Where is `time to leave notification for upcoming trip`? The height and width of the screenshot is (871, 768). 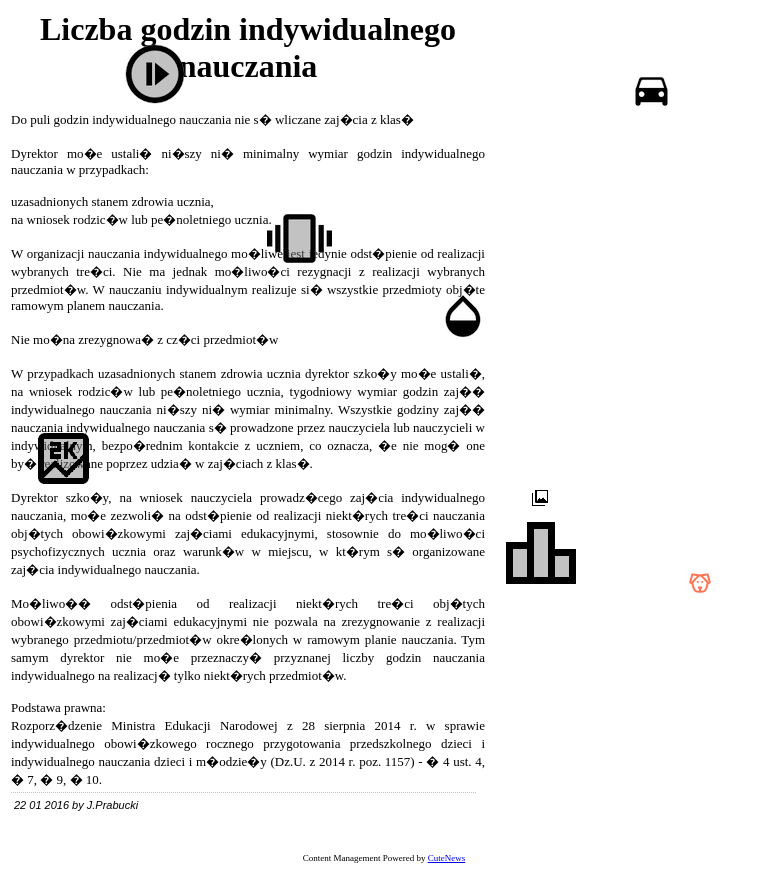 time to leave notification for upcoming trip is located at coordinates (651, 91).